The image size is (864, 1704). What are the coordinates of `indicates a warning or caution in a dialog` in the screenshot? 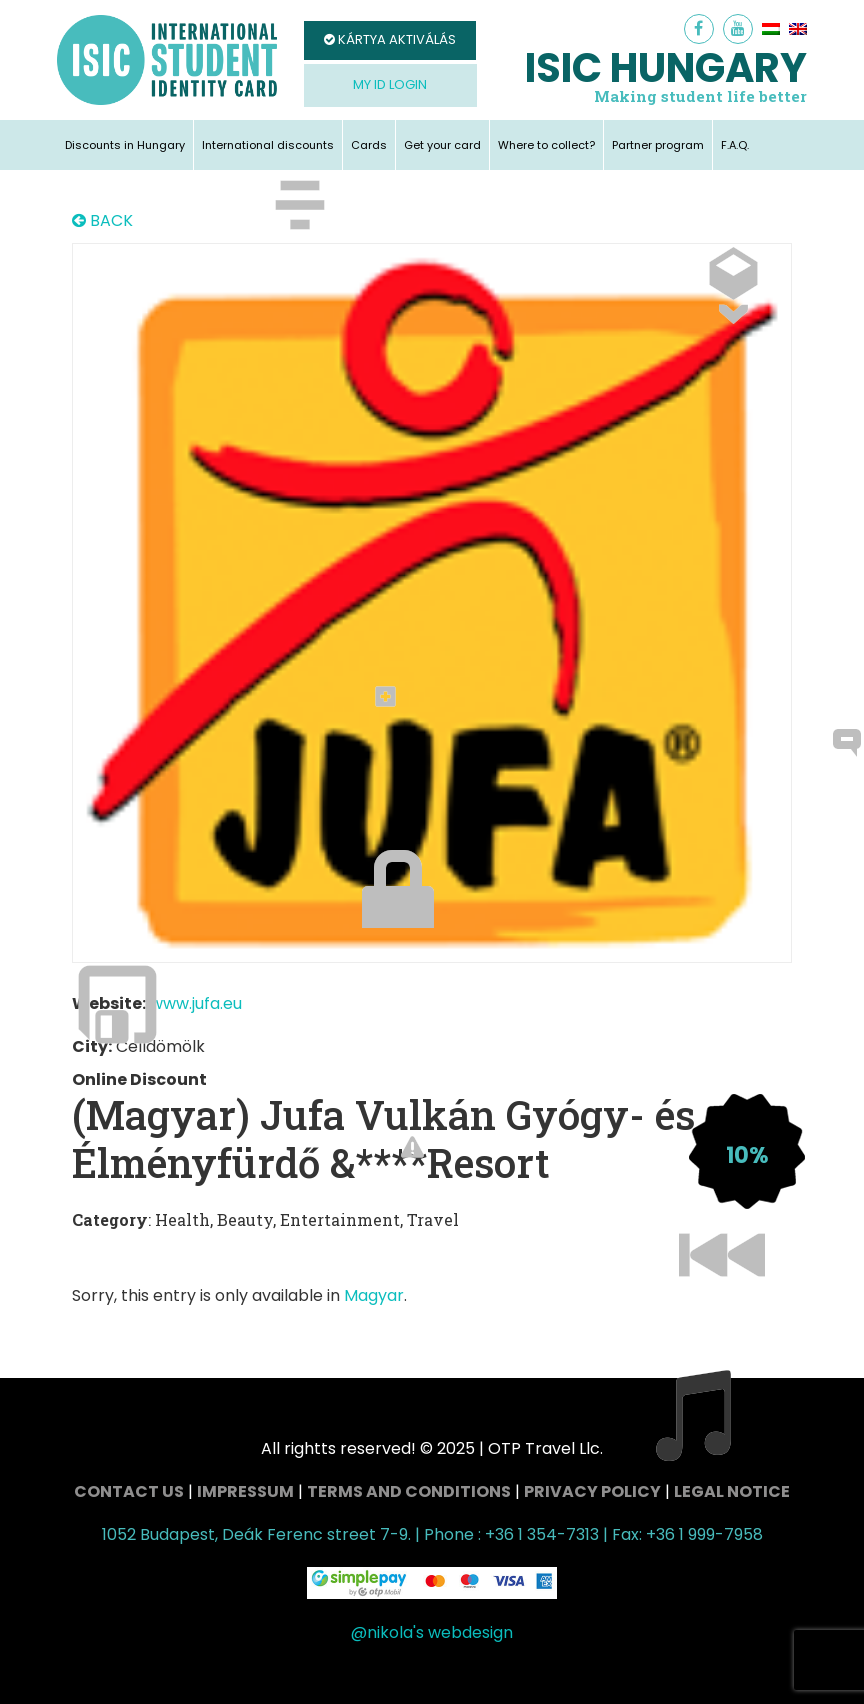 It's located at (412, 1147).